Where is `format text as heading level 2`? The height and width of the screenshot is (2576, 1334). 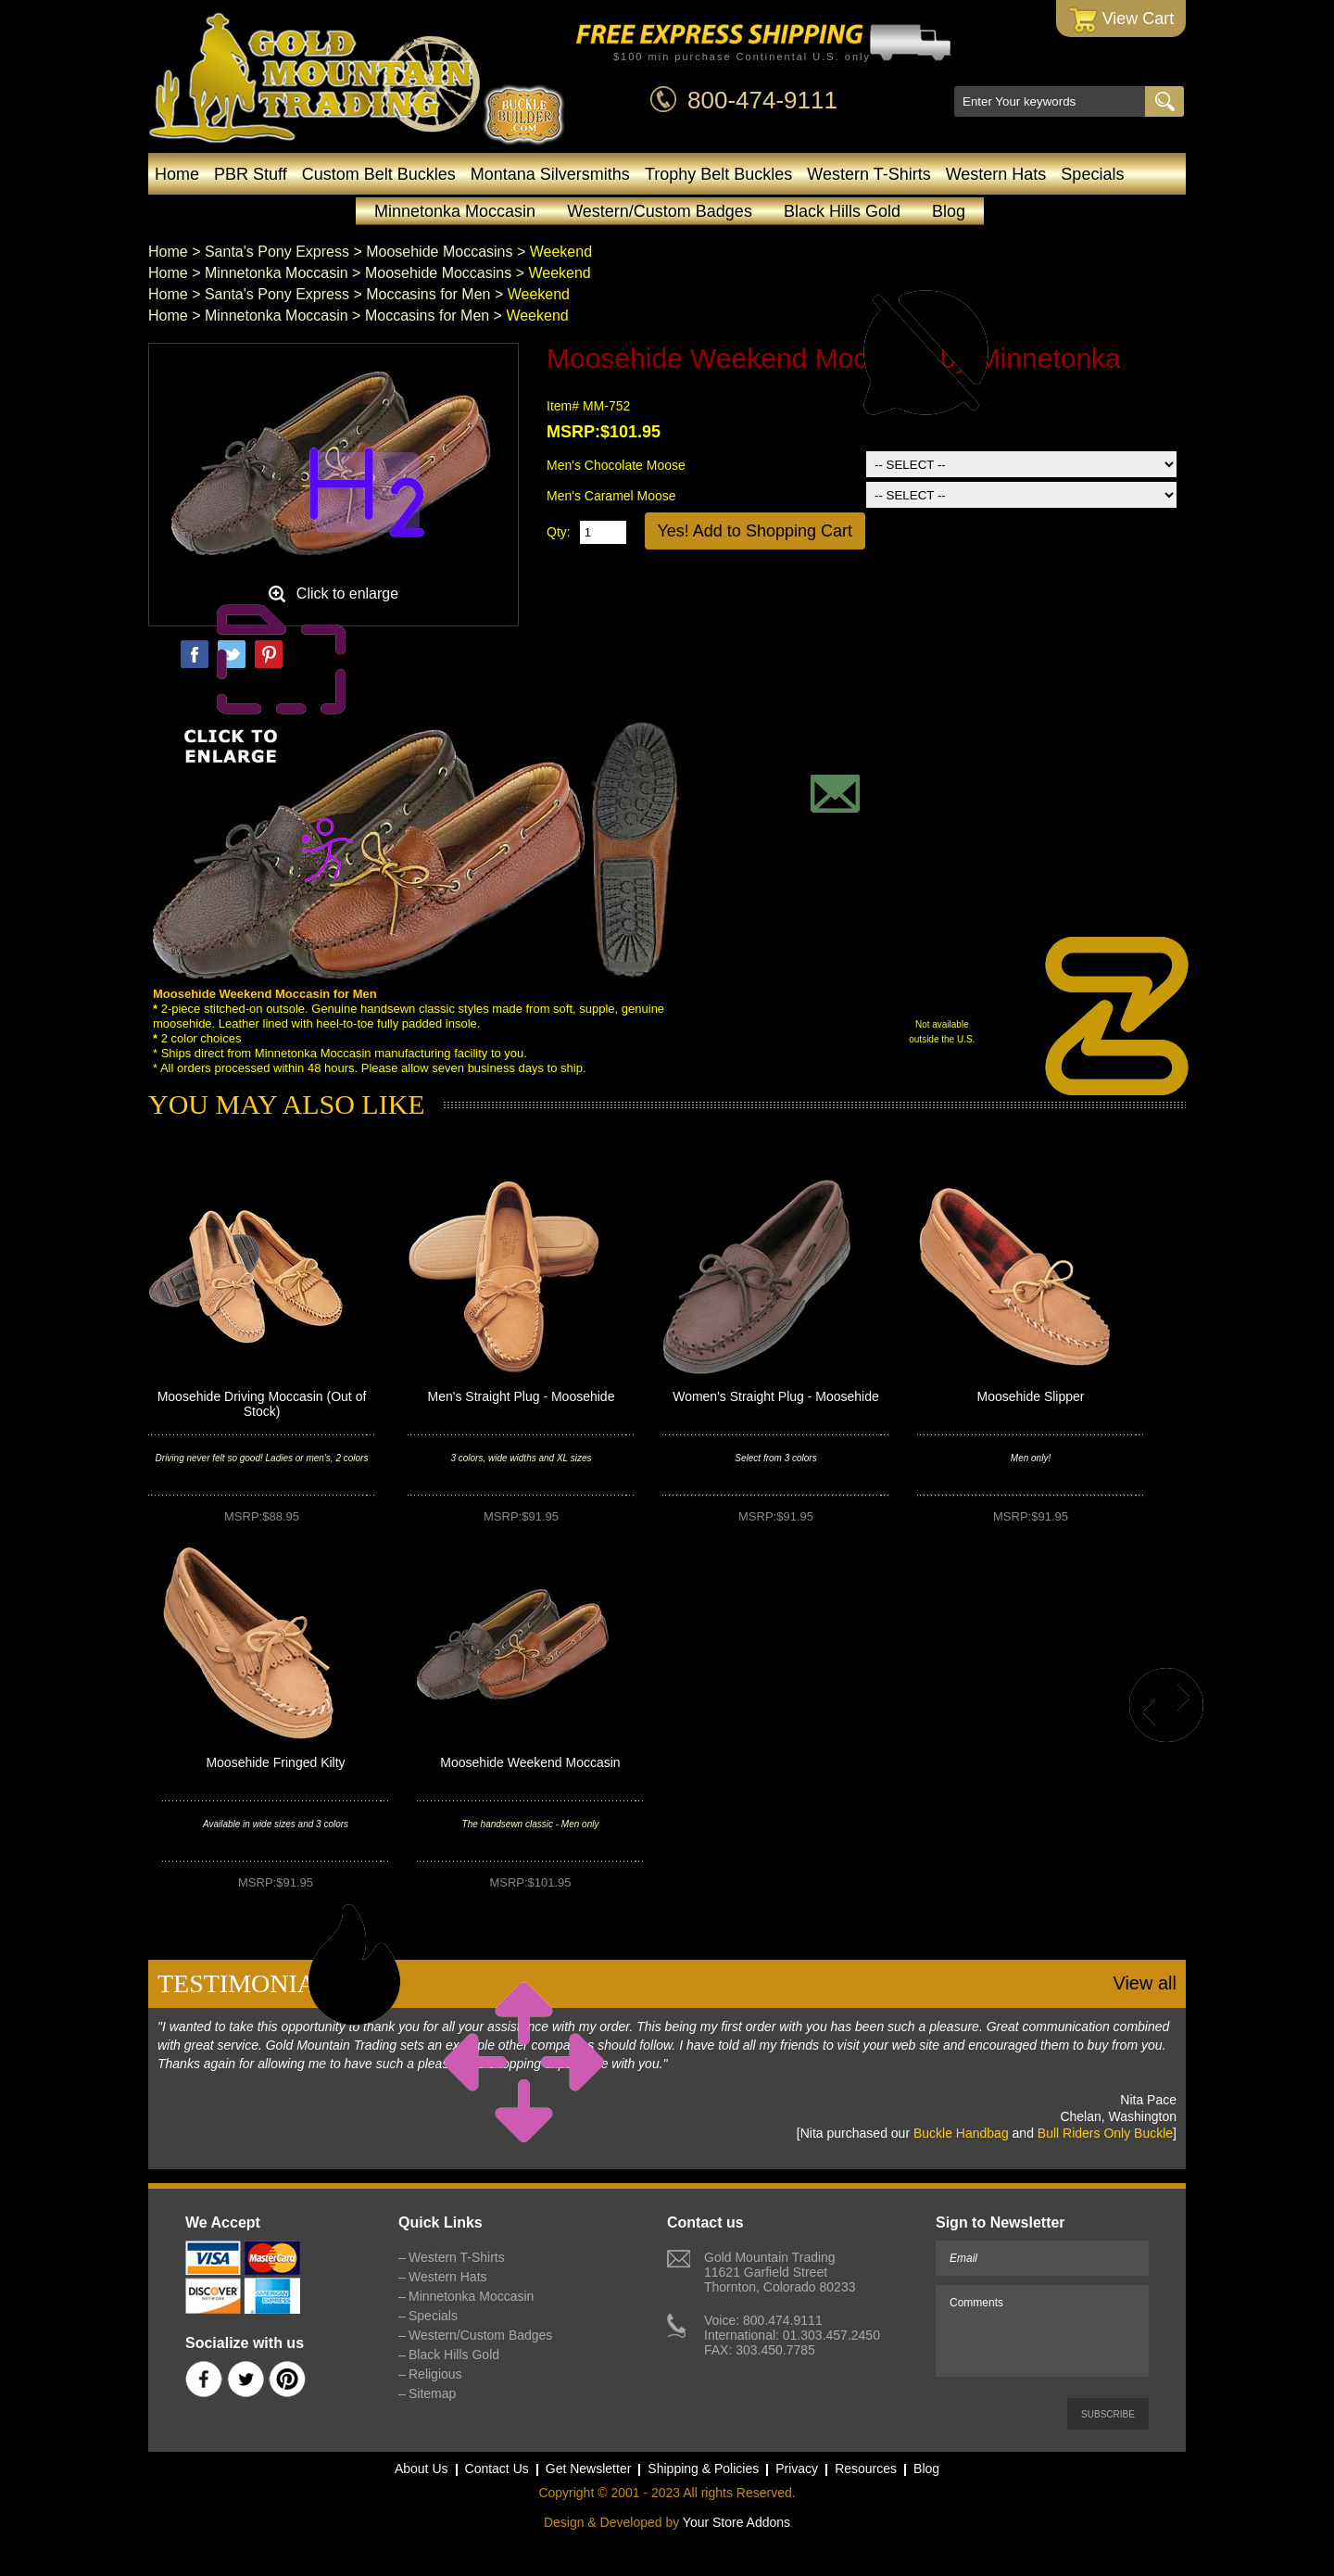
format text as heading level 2 is located at coordinates (360, 490).